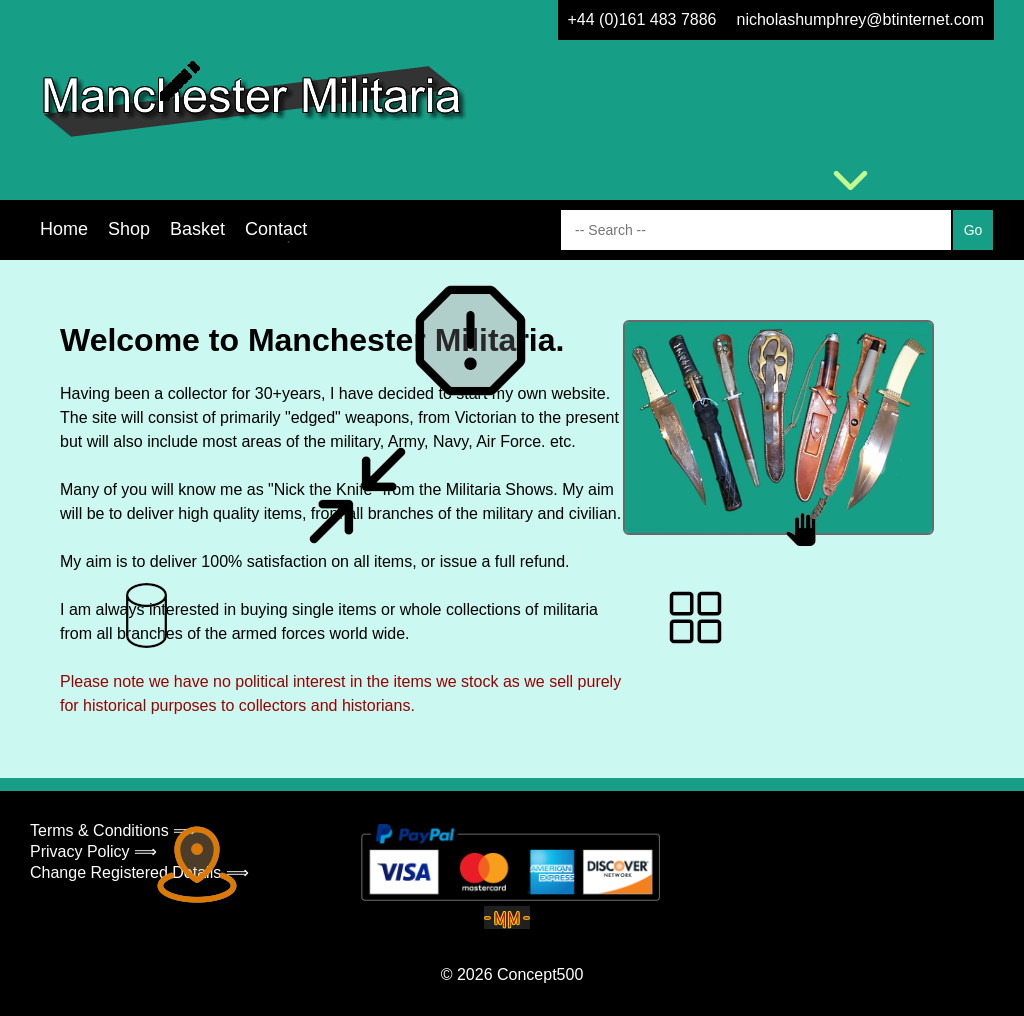 This screenshot has width=1024, height=1016. I want to click on represents a database or data storage, so click(146, 615).